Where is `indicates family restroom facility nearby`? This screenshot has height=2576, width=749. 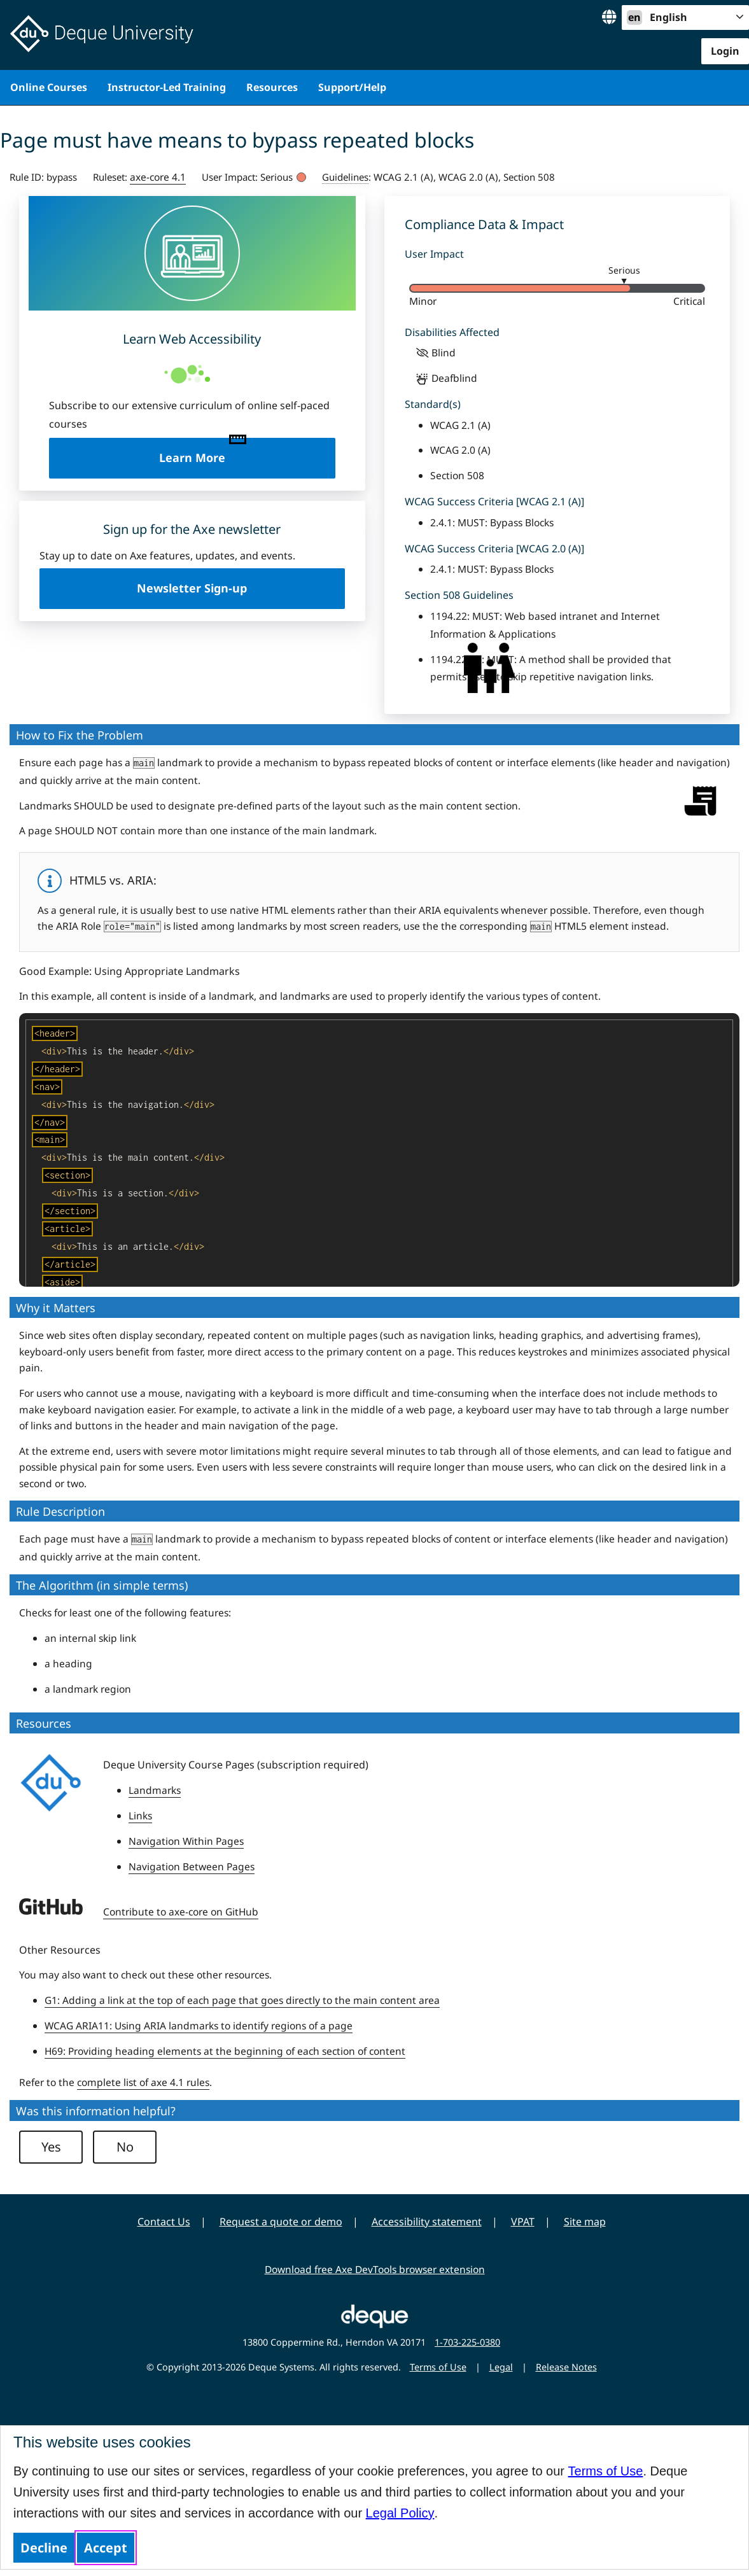
indicates family restroom facility nearby is located at coordinates (489, 668).